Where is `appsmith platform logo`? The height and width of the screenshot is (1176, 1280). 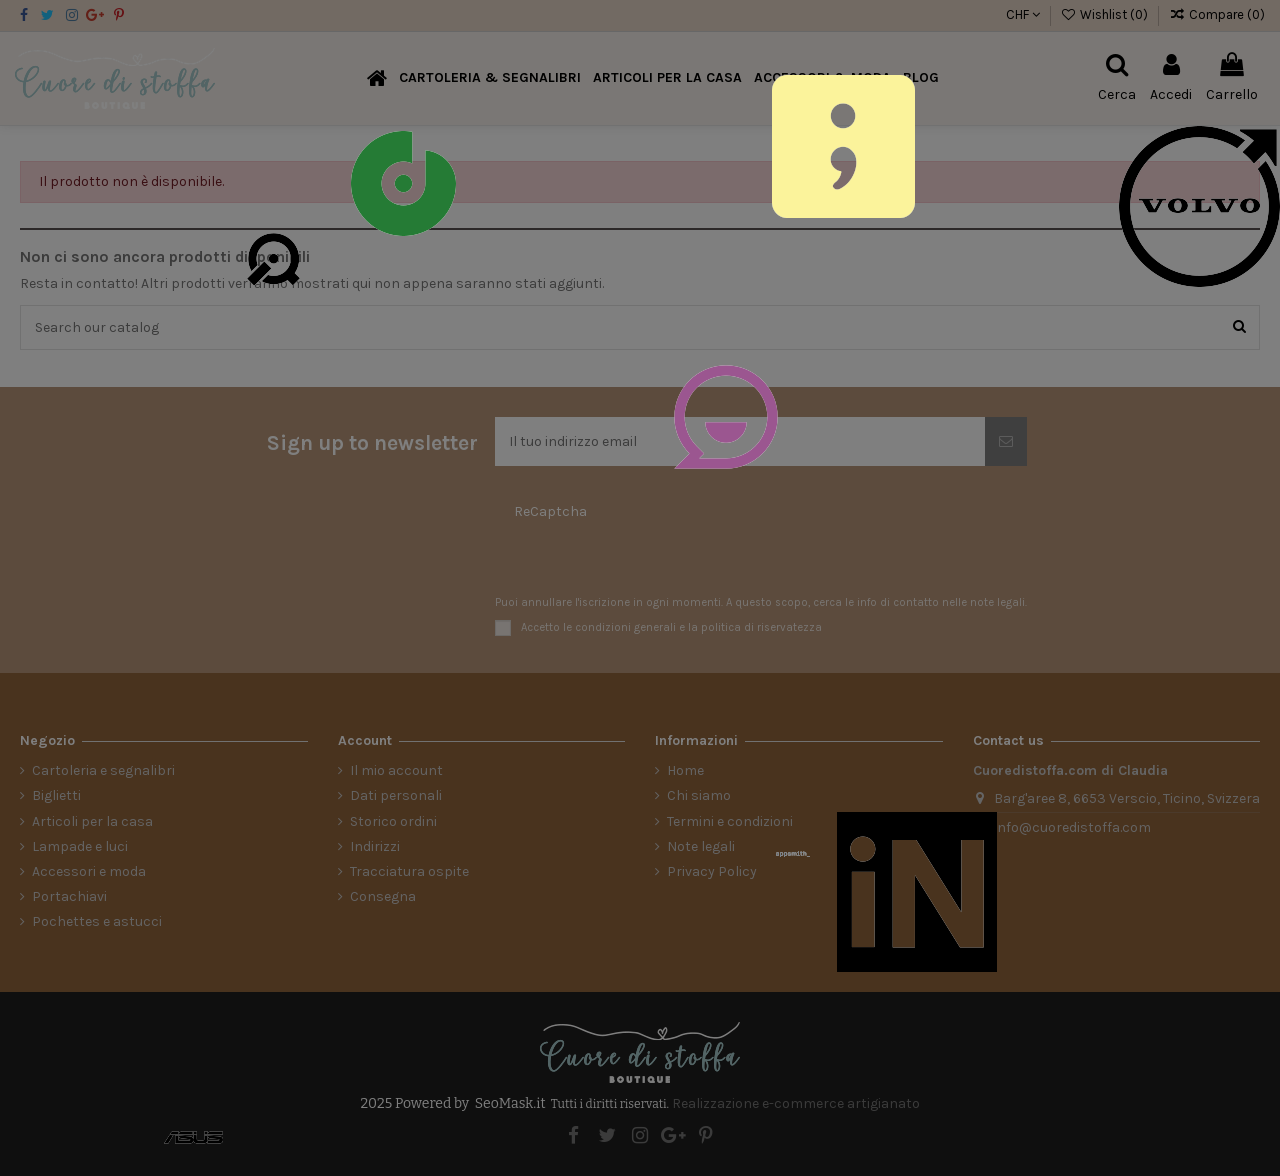 appsmith platform logo is located at coordinates (793, 854).